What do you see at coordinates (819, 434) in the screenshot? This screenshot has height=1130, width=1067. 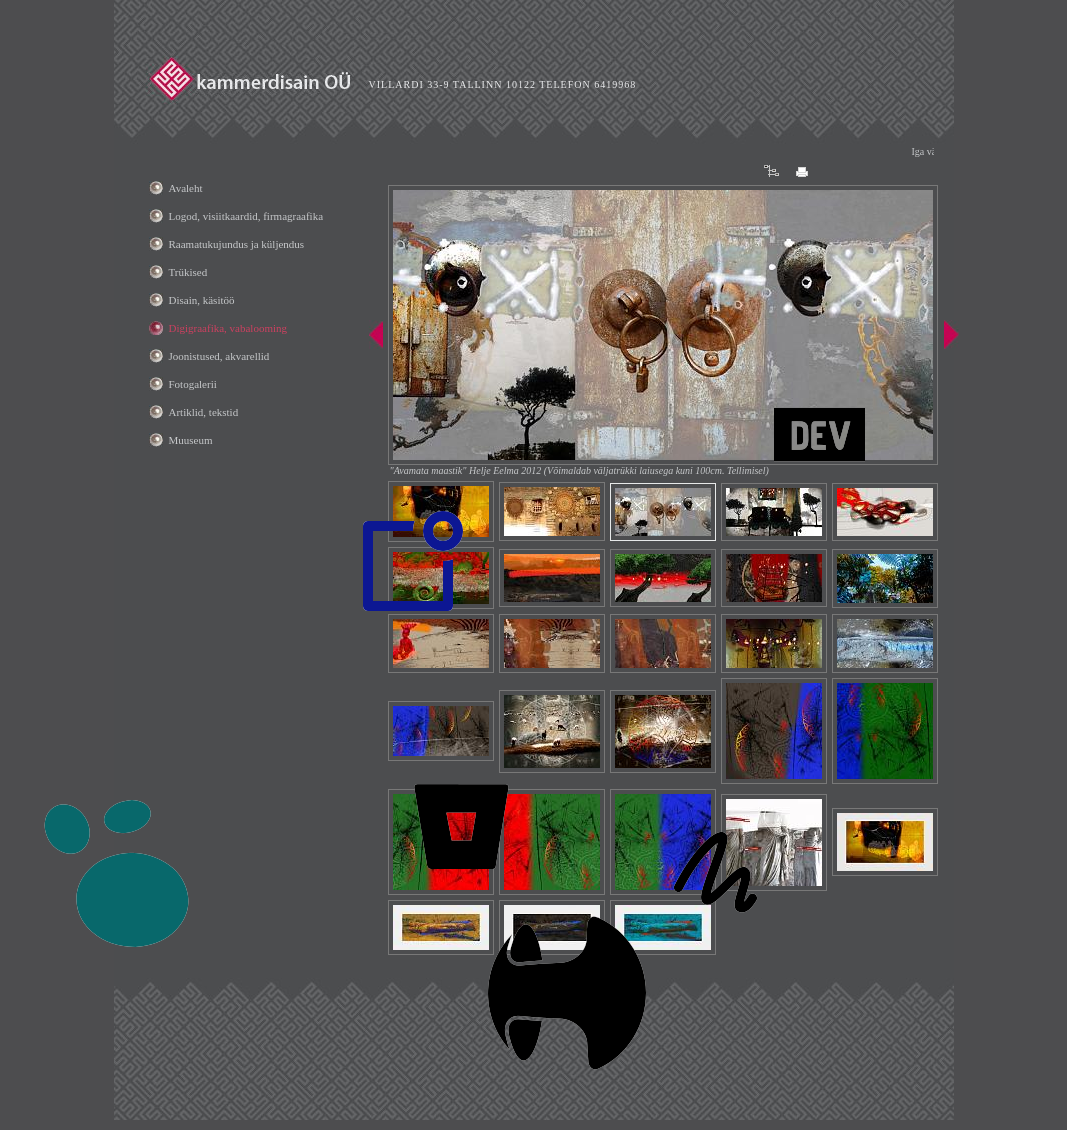 I see `visit the DEV Community platform` at bounding box center [819, 434].